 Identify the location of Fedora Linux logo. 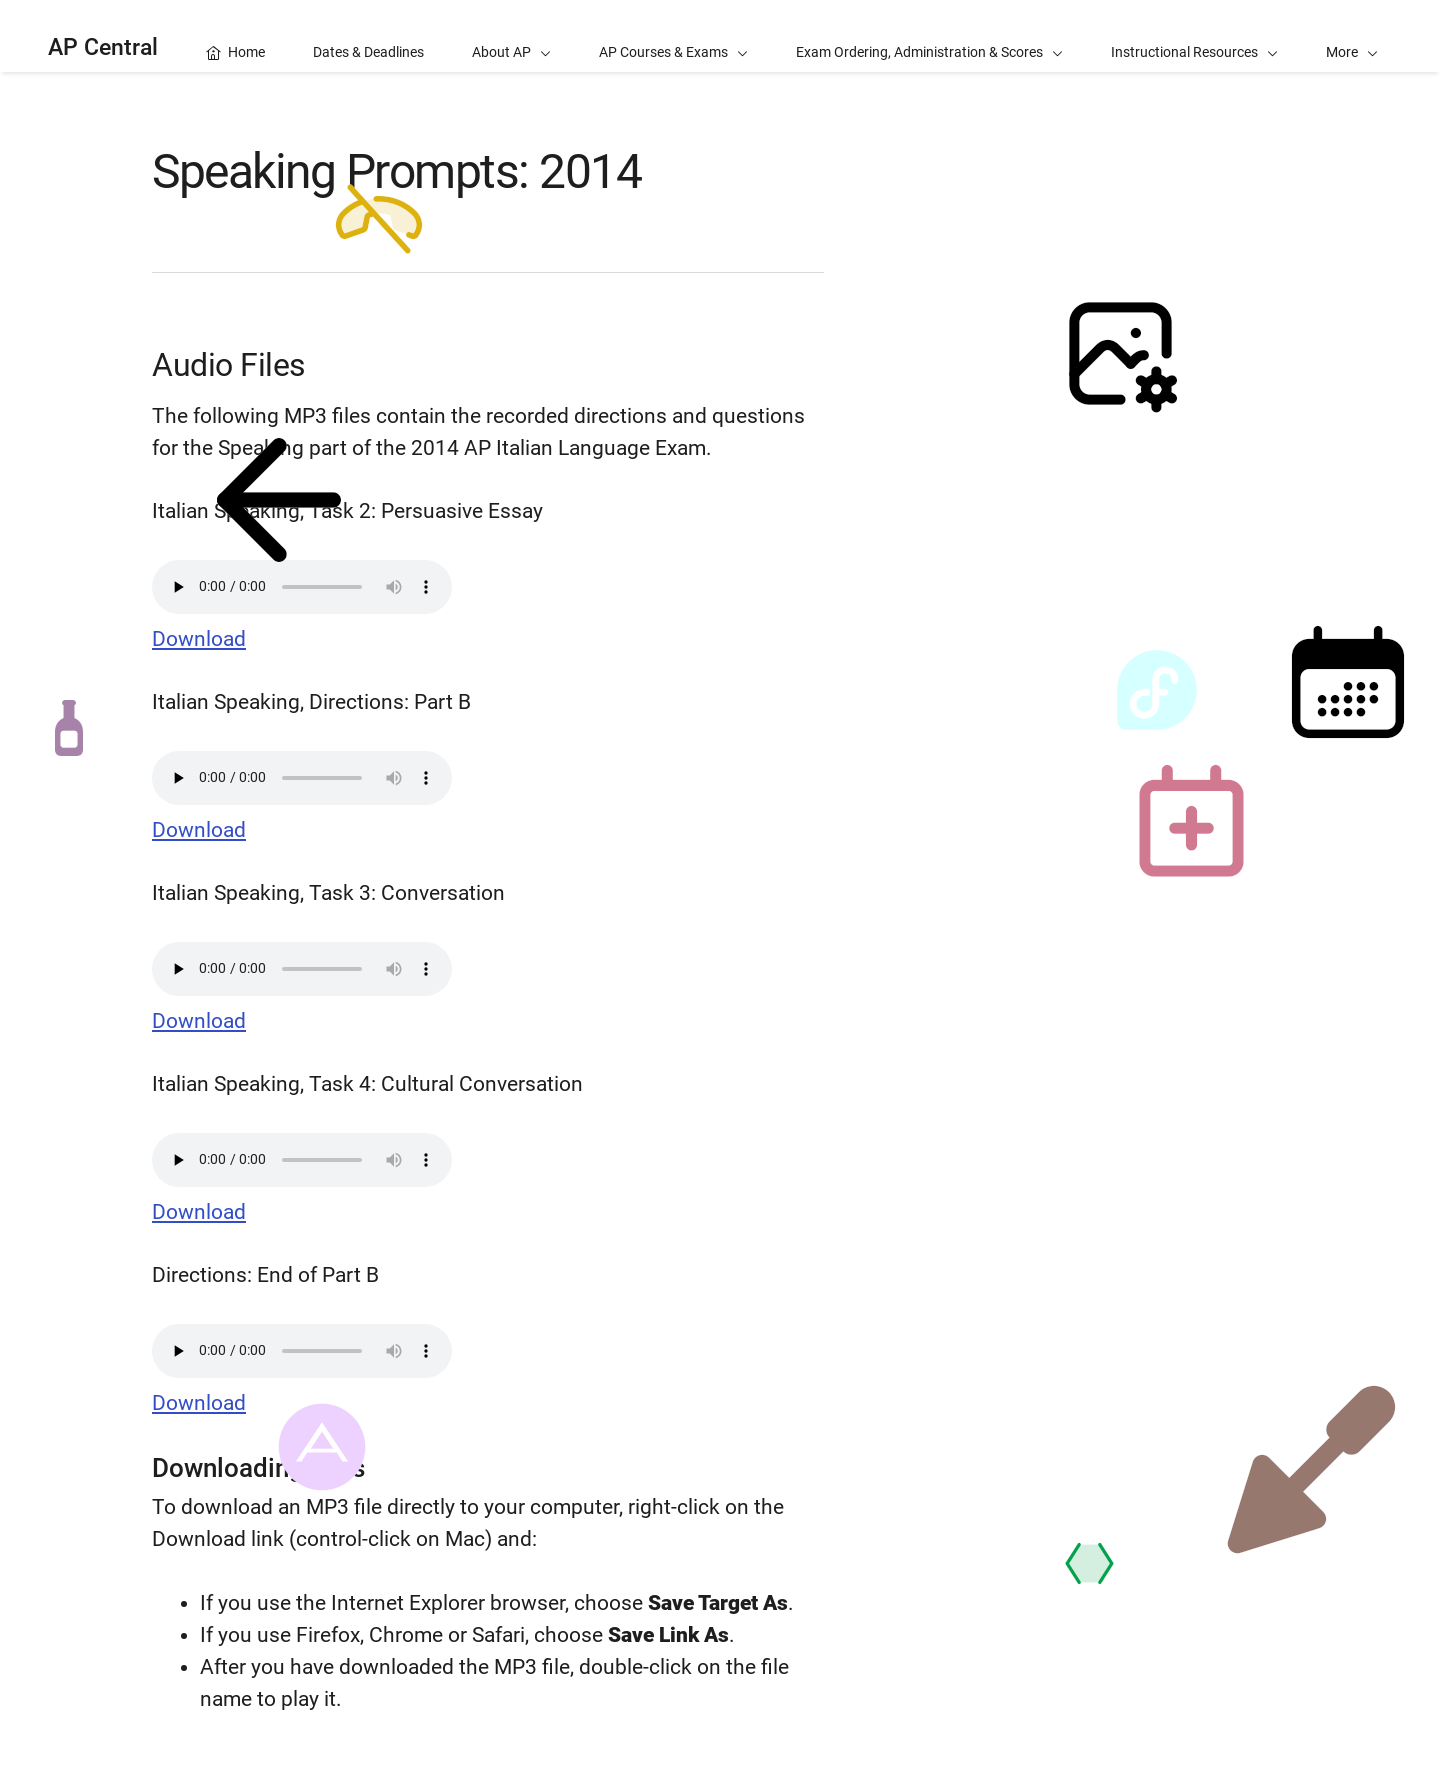
(1157, 690).